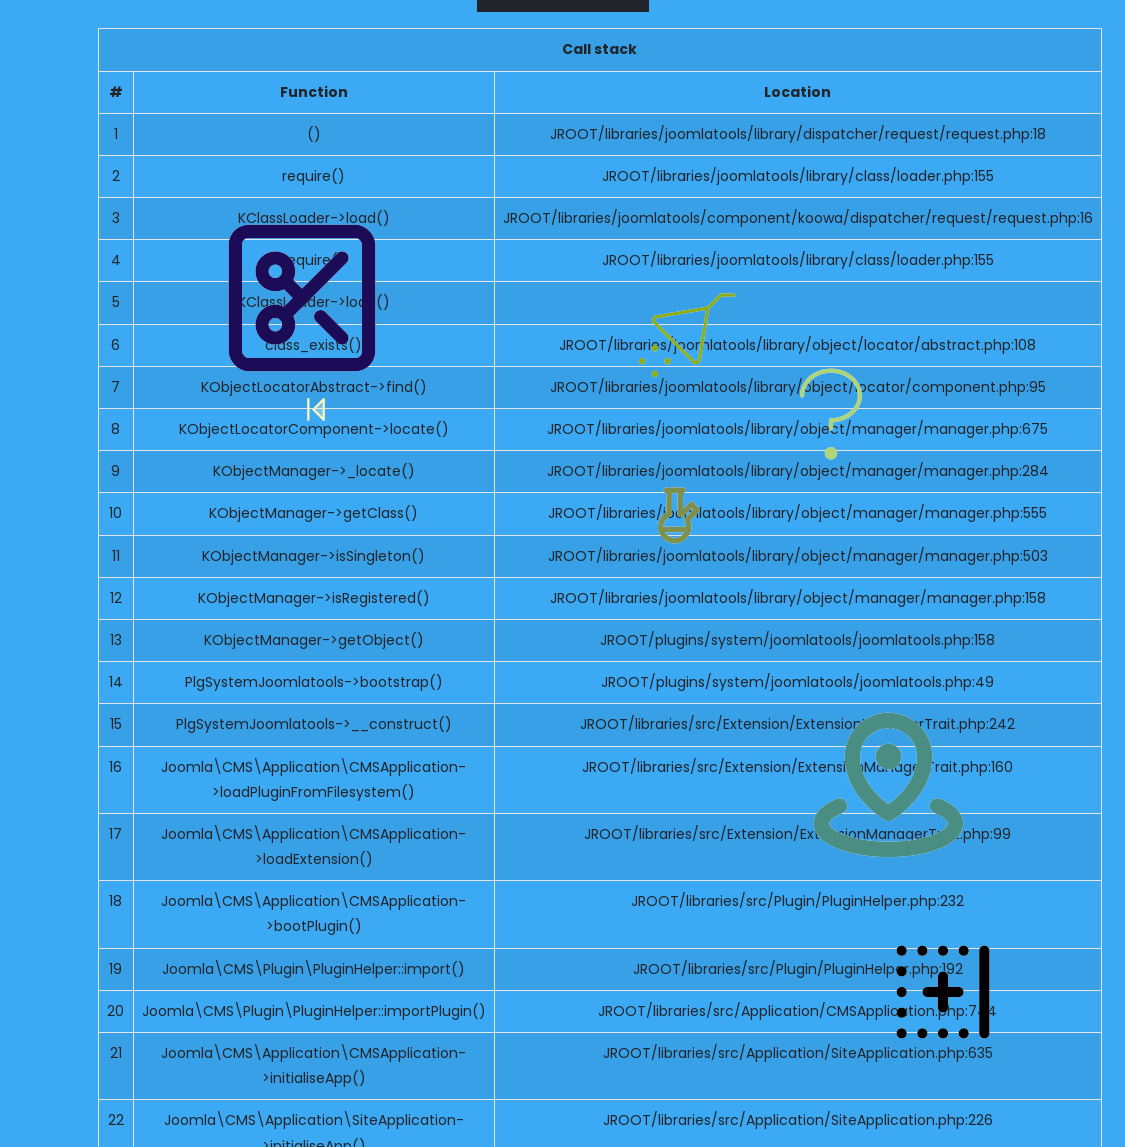  What do you see at coordinates (685, 330) in the screenshot?
I see `shower or bathroom amenity indicator` at bounding box center [685, 330].